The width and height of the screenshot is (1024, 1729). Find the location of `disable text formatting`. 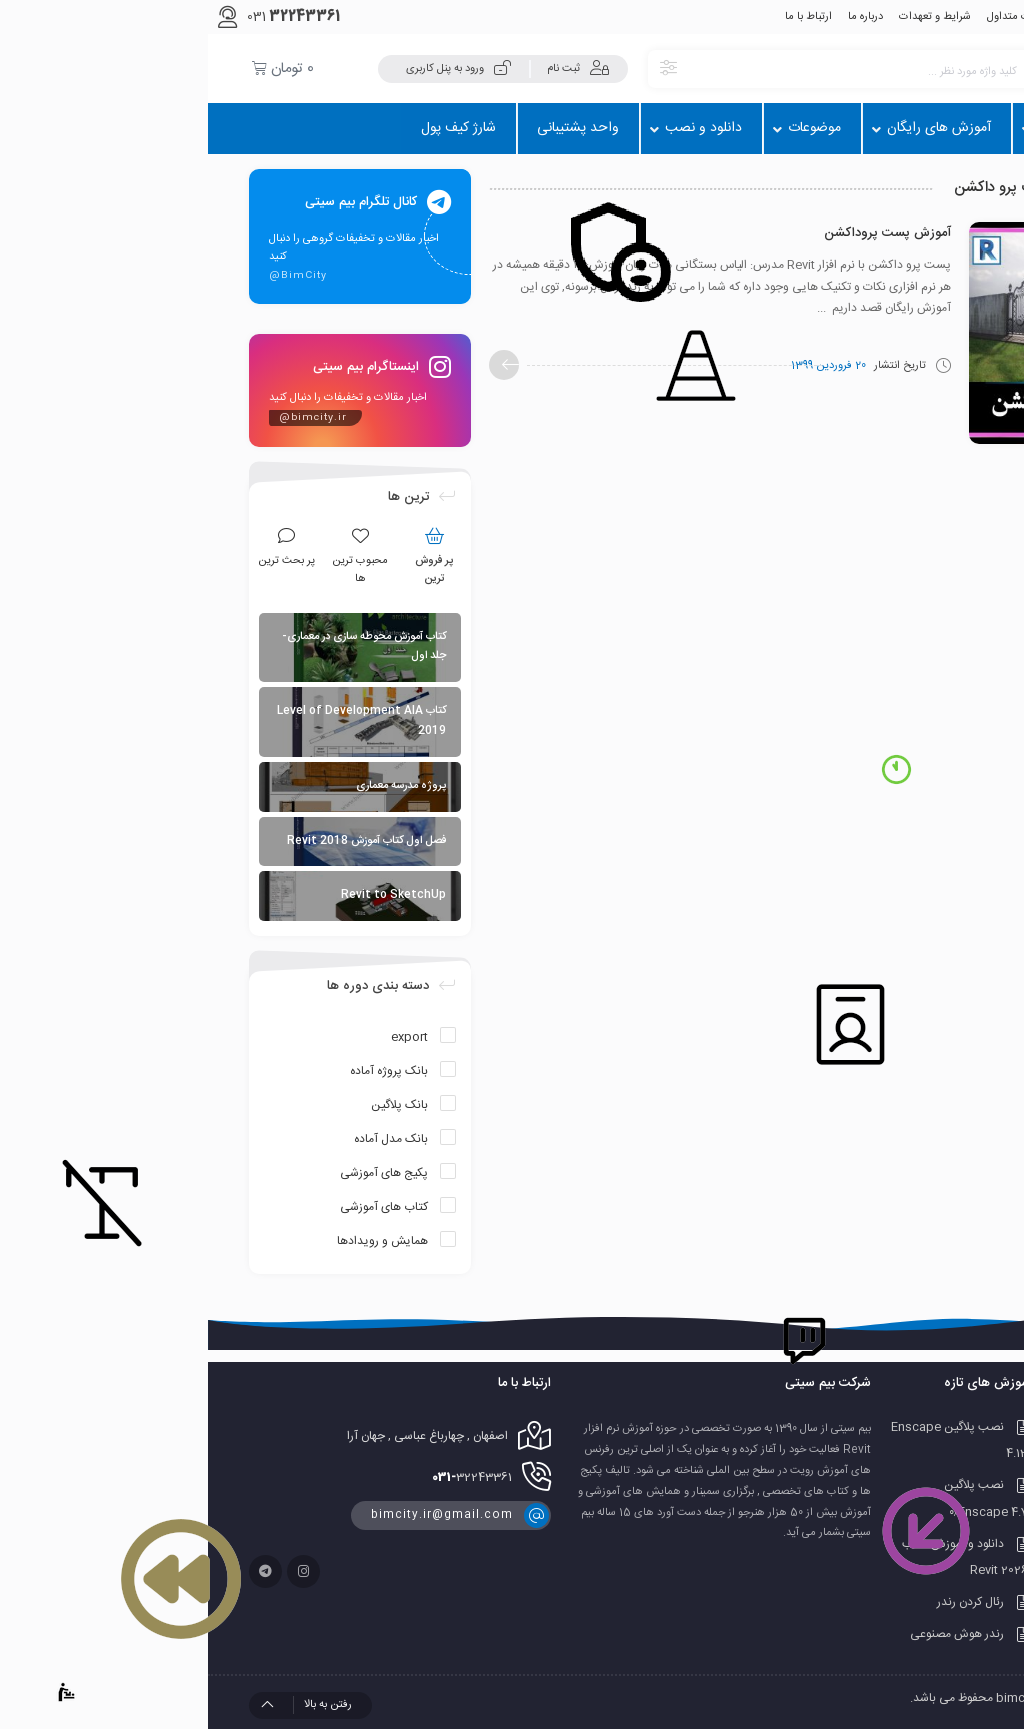

disable text formatting is located at coordinates (102, 1203).